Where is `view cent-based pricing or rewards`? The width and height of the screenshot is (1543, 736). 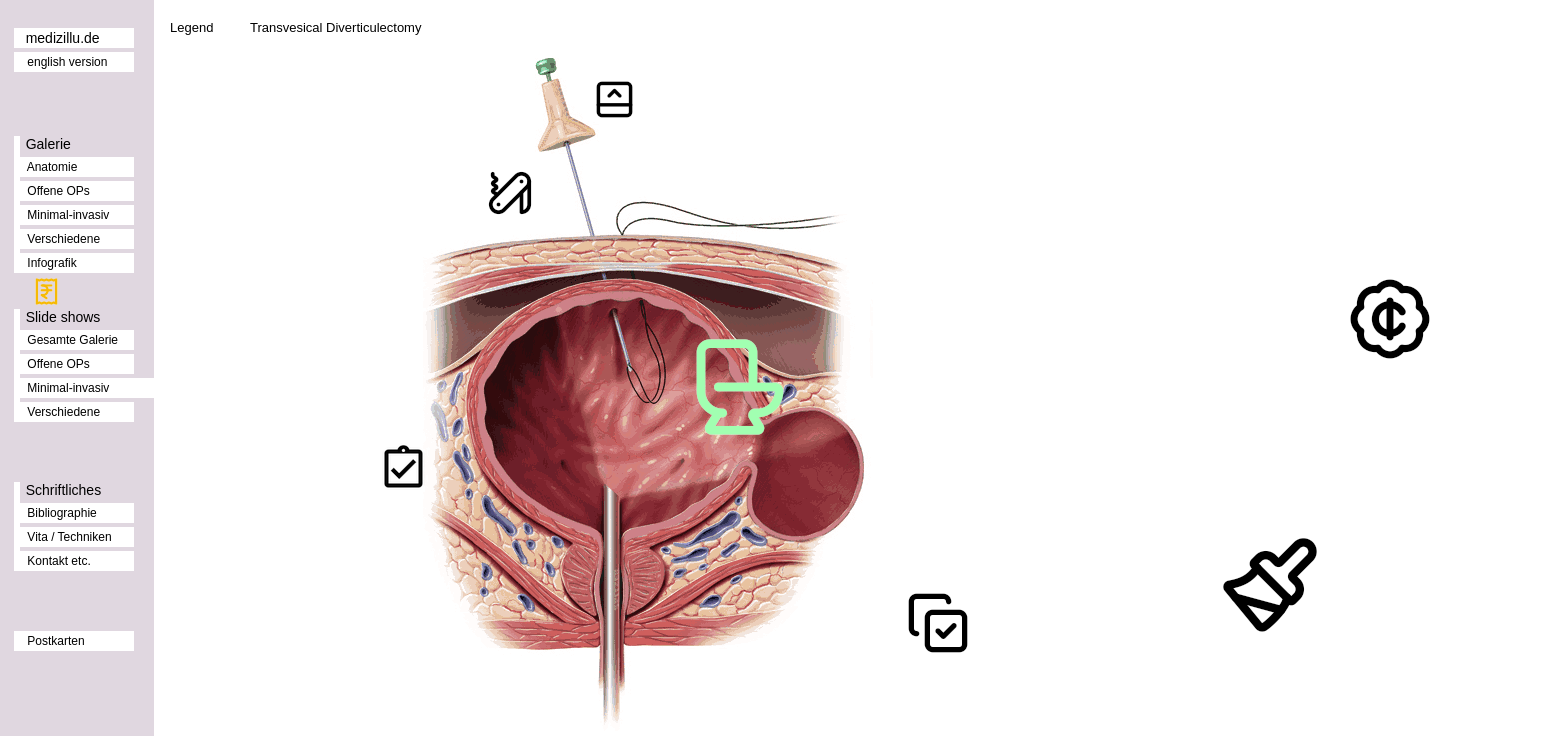
view cent-based pricing or rewards is located at coordinates (1390, 319).